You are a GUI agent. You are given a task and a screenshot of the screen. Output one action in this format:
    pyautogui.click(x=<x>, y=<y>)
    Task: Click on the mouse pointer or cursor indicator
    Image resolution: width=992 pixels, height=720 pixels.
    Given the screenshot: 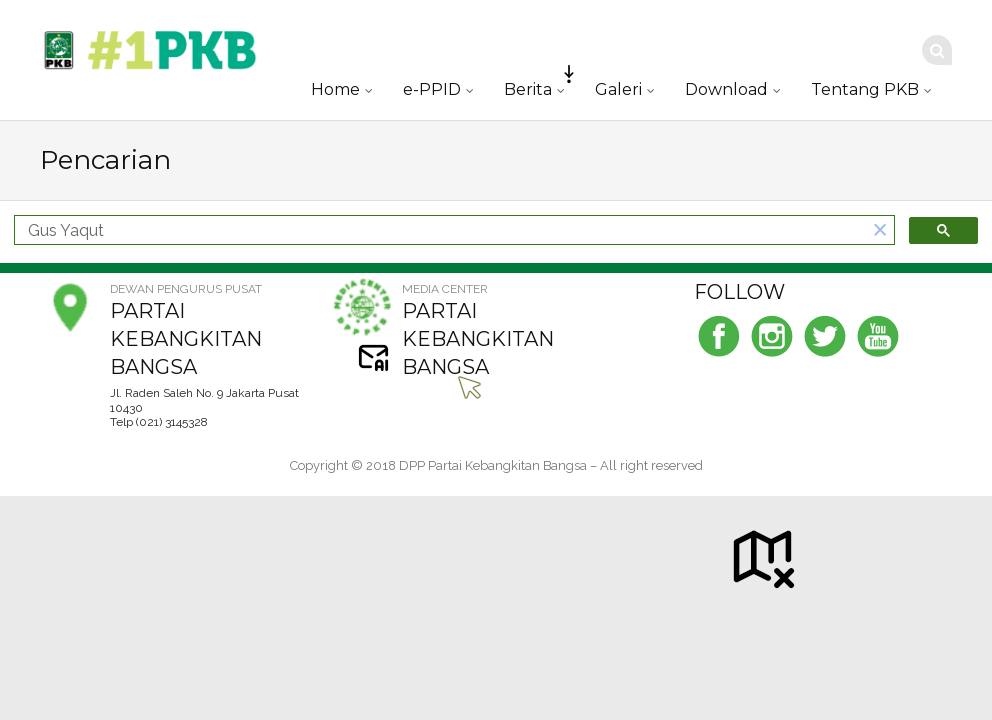 What is the action you would take?
    pyautogui.click(x=469, y=387)
    